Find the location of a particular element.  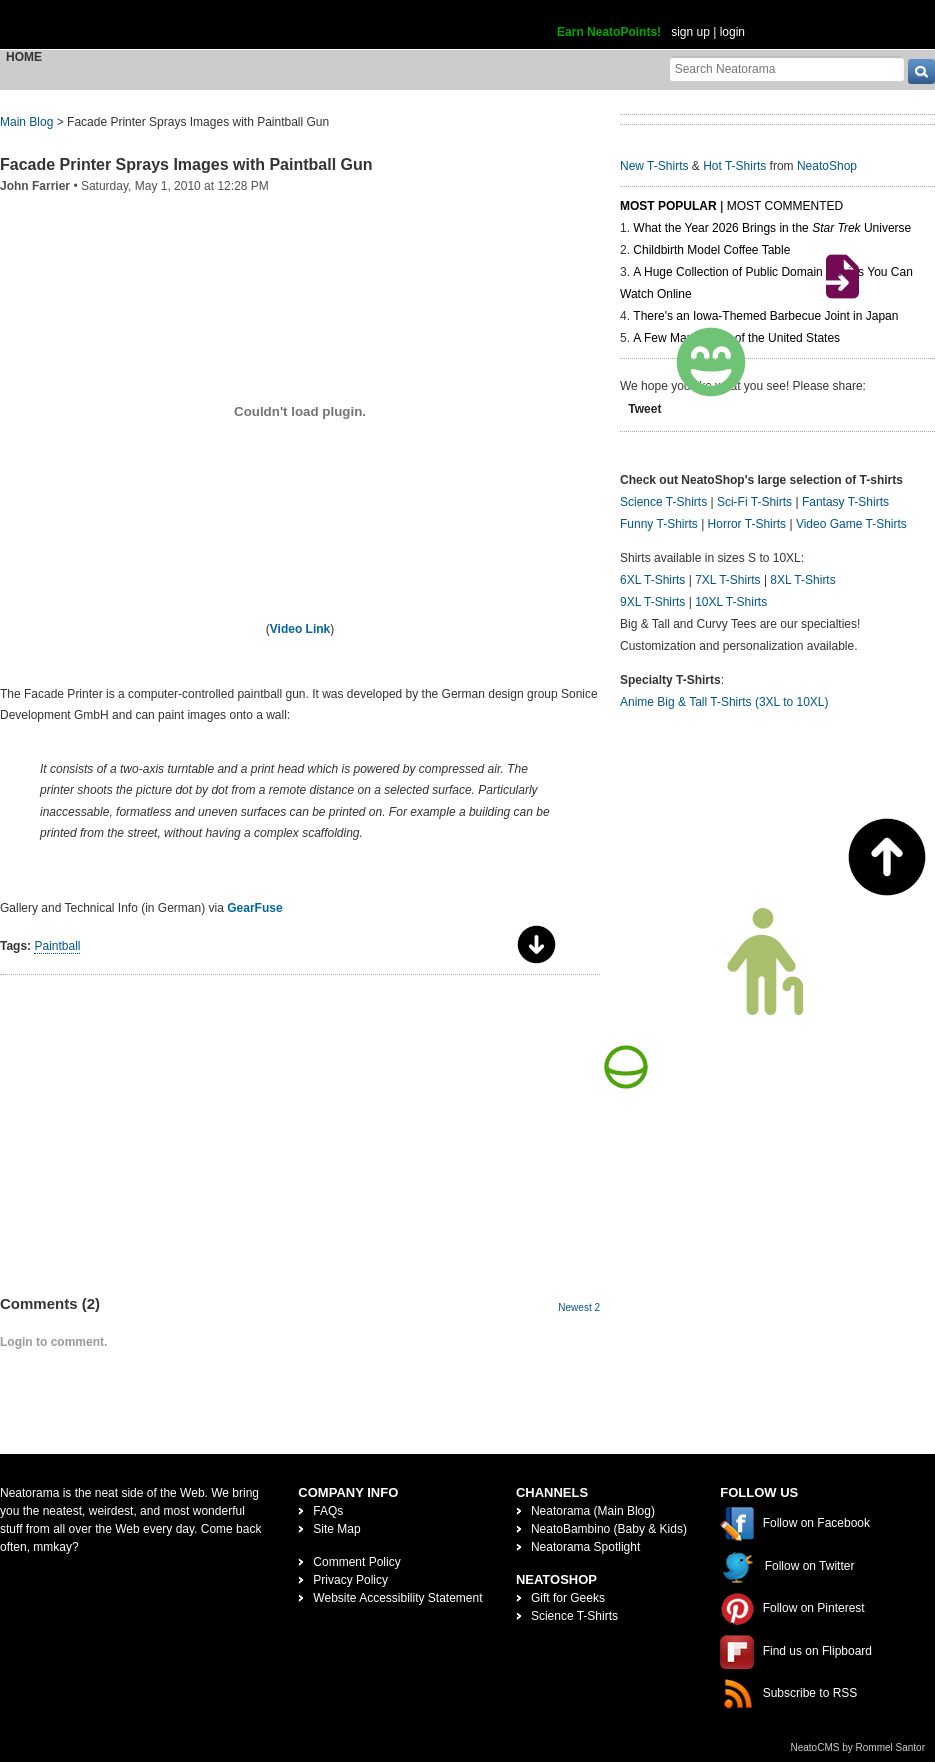

upload a file or content is located at coordinates (887, 857).